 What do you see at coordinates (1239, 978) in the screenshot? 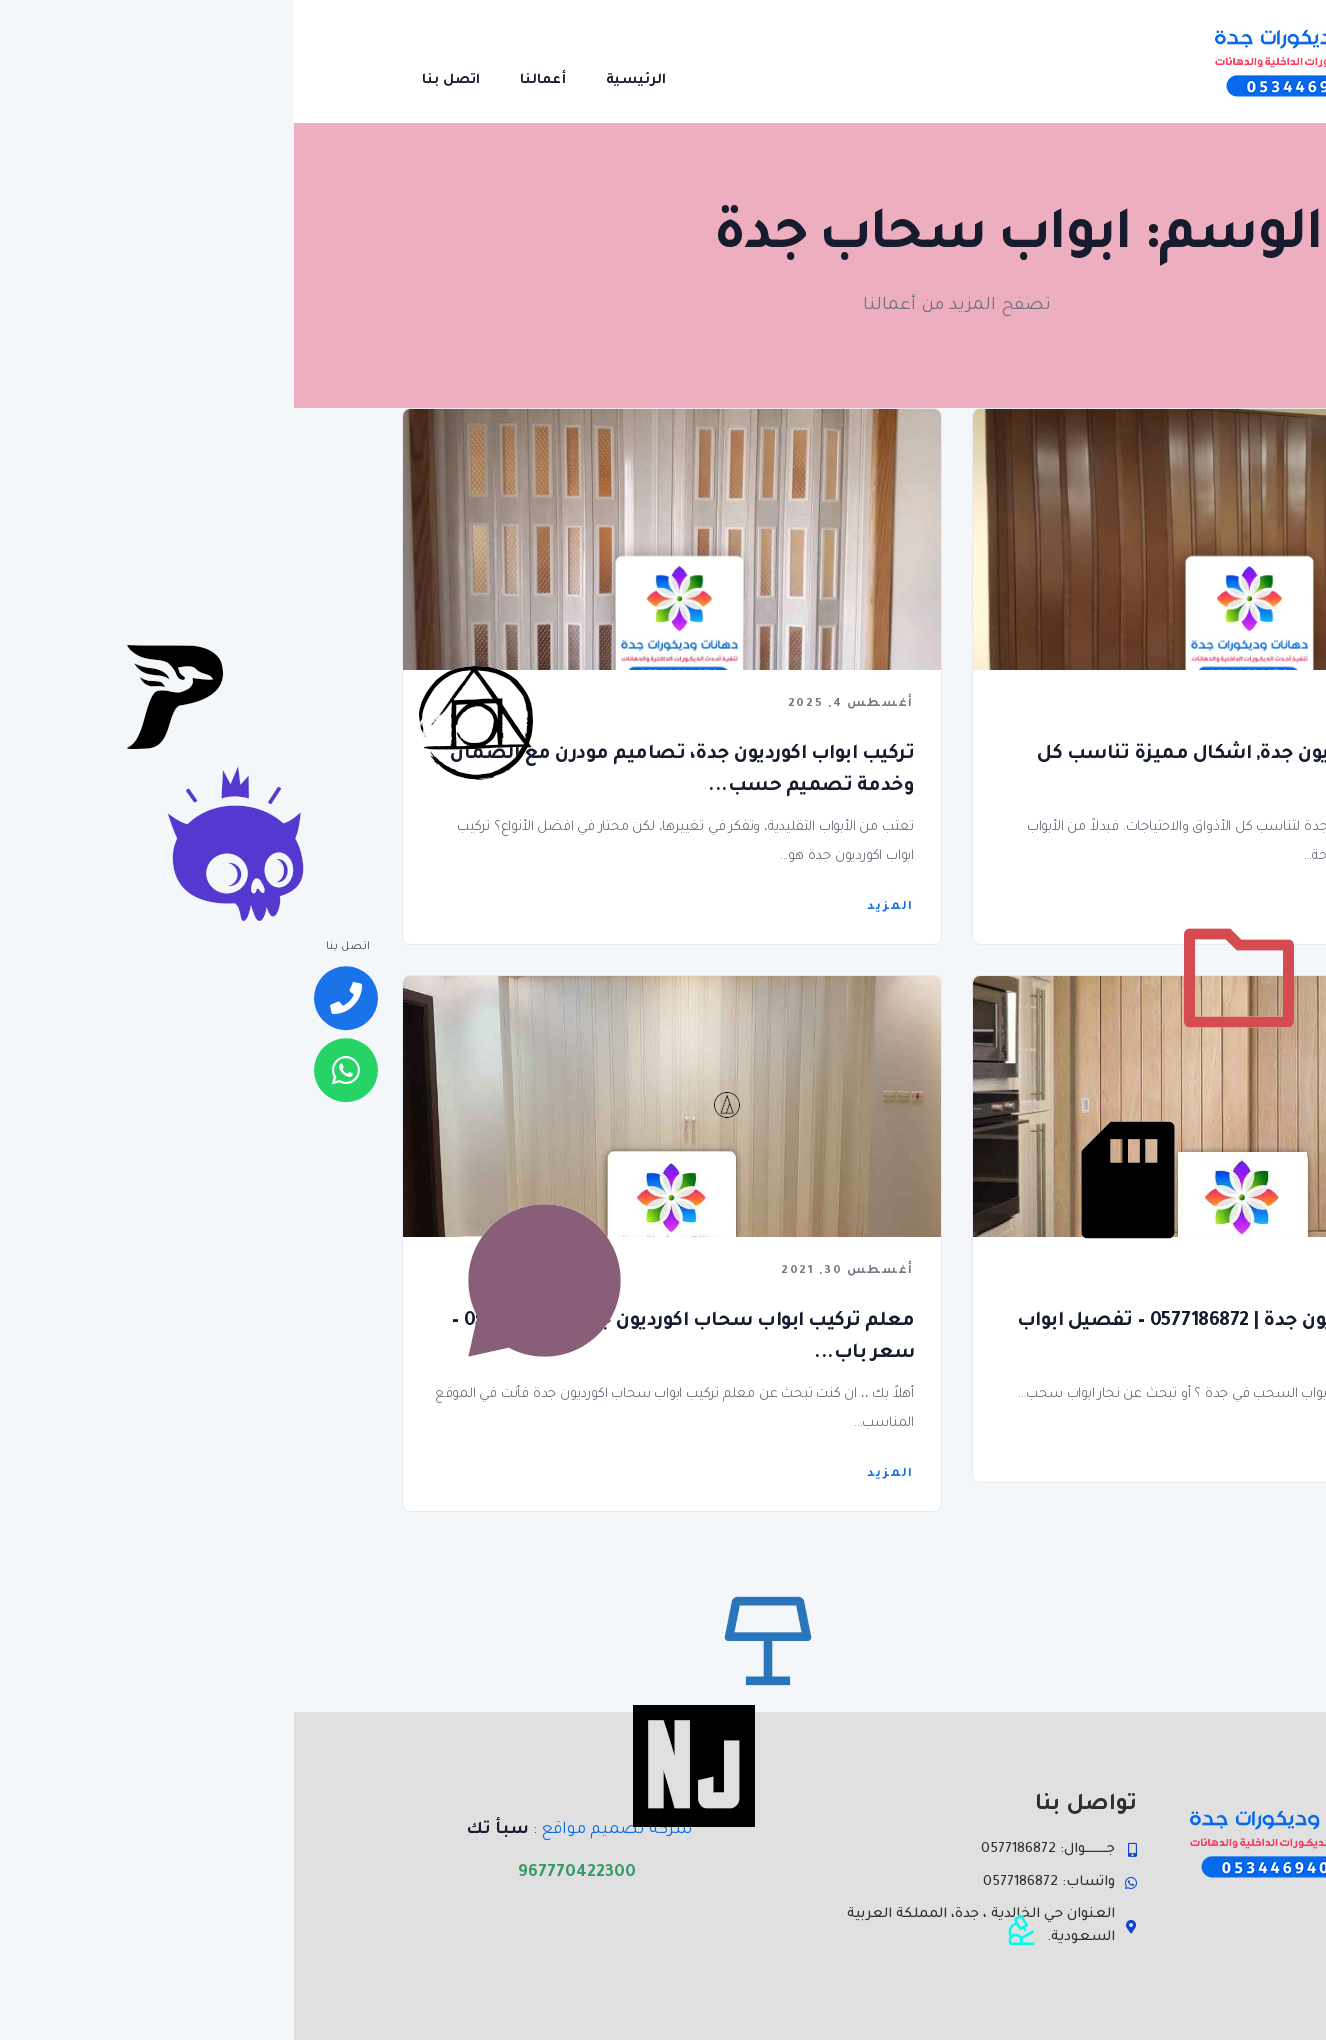
I see `open folder to view files` at bounding box center [1239, 978].